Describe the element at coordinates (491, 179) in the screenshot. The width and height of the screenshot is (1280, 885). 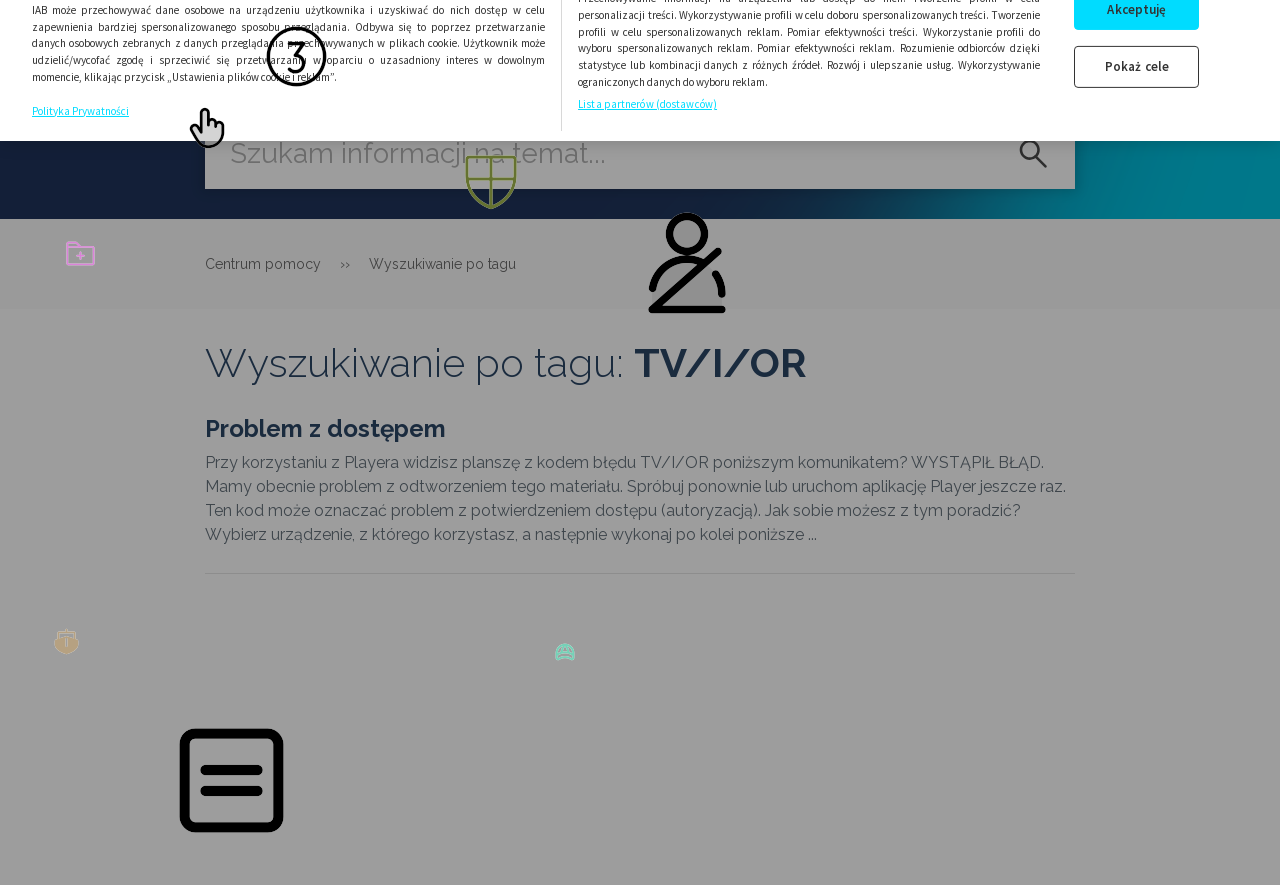
I see `view security or protection settings` at that location.